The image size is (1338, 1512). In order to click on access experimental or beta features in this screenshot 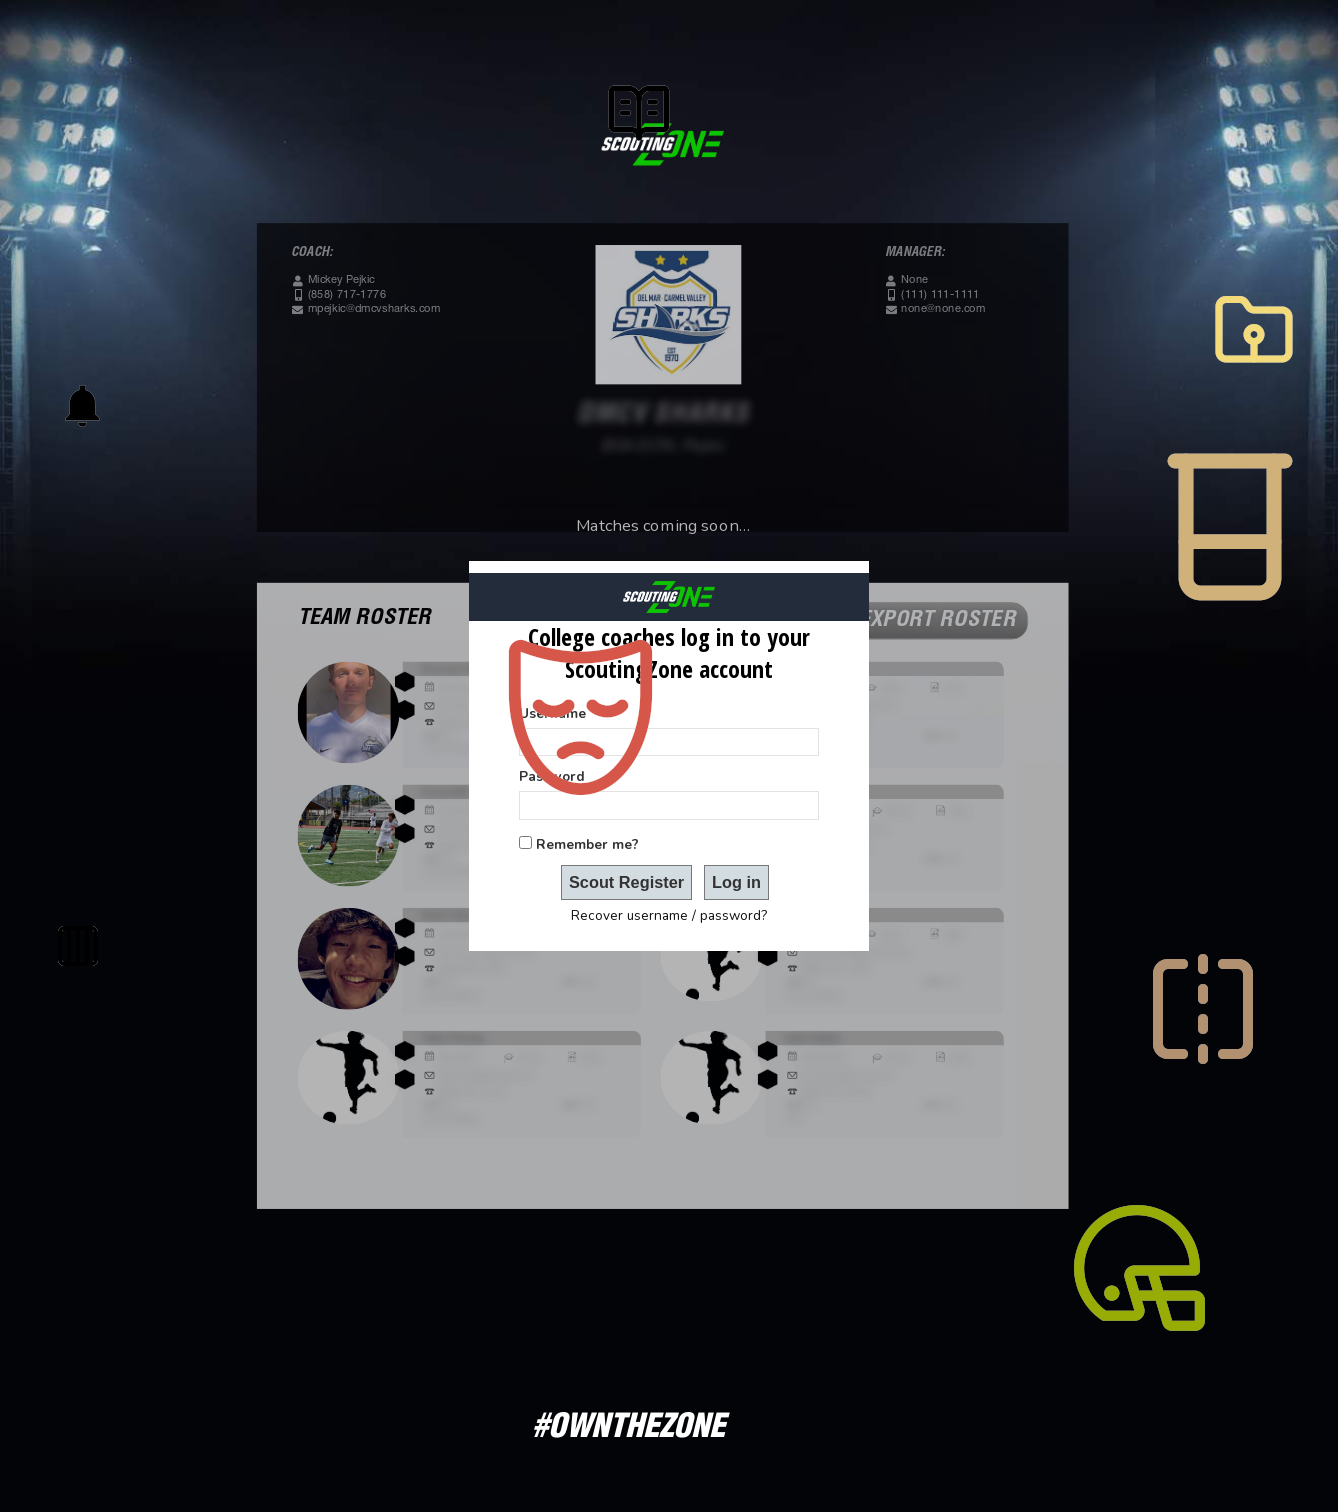, I will do `click(1230, 527)`.